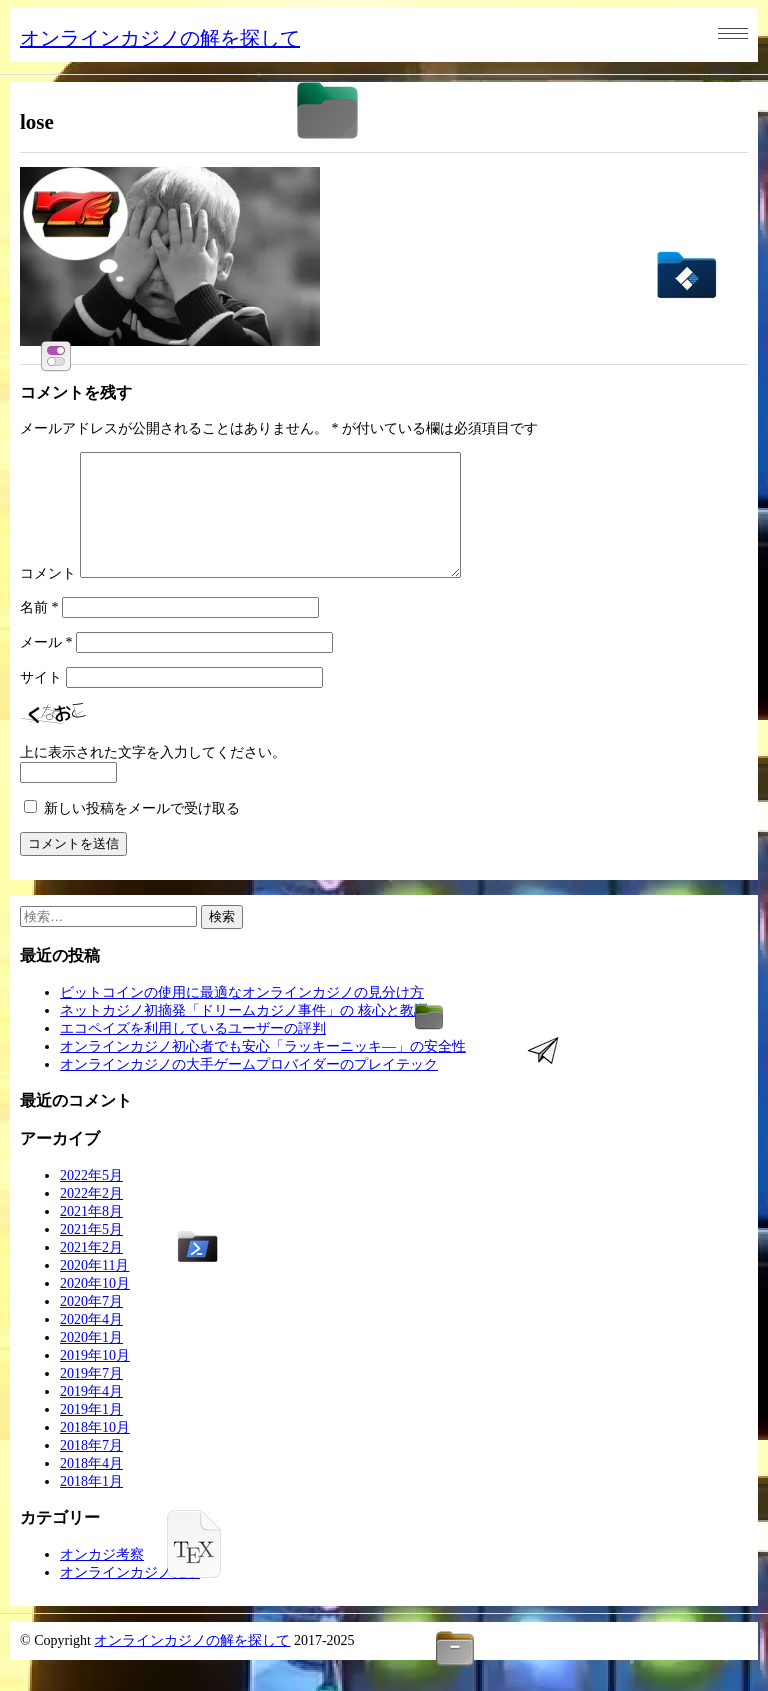 The height and width of the screenshot is (1691, 768). Describe the element at coordinates (327, 110) in the screenshot. I see `open folder containing files` at that location.